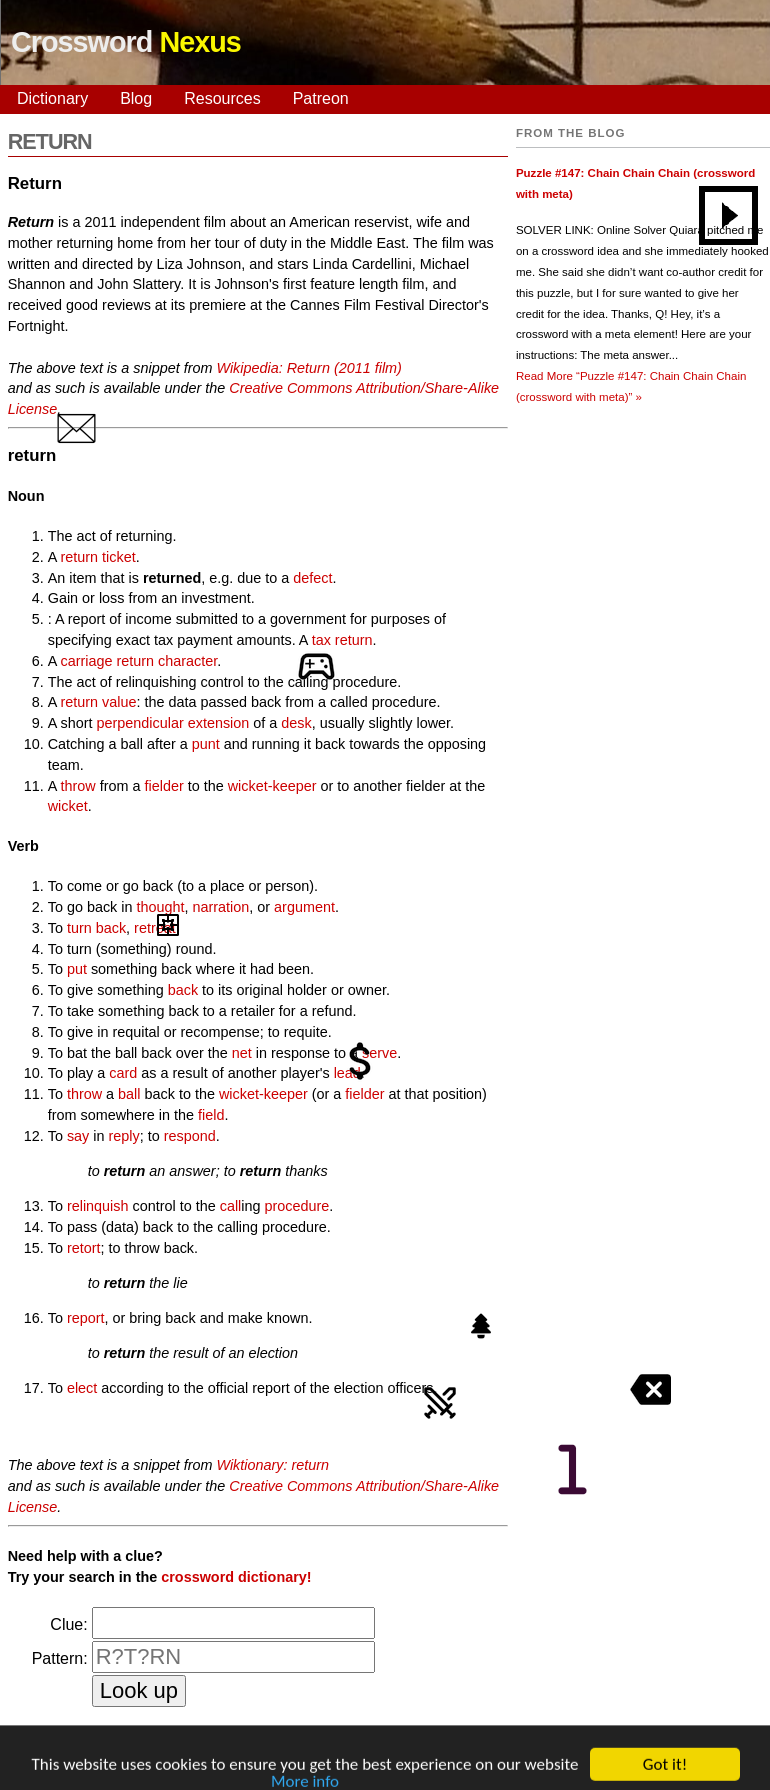 This screenshot has width=770, height=1790. Describe the element at coordinates (168, 925) in the screenshot. I see `view pages or documents` at that location.